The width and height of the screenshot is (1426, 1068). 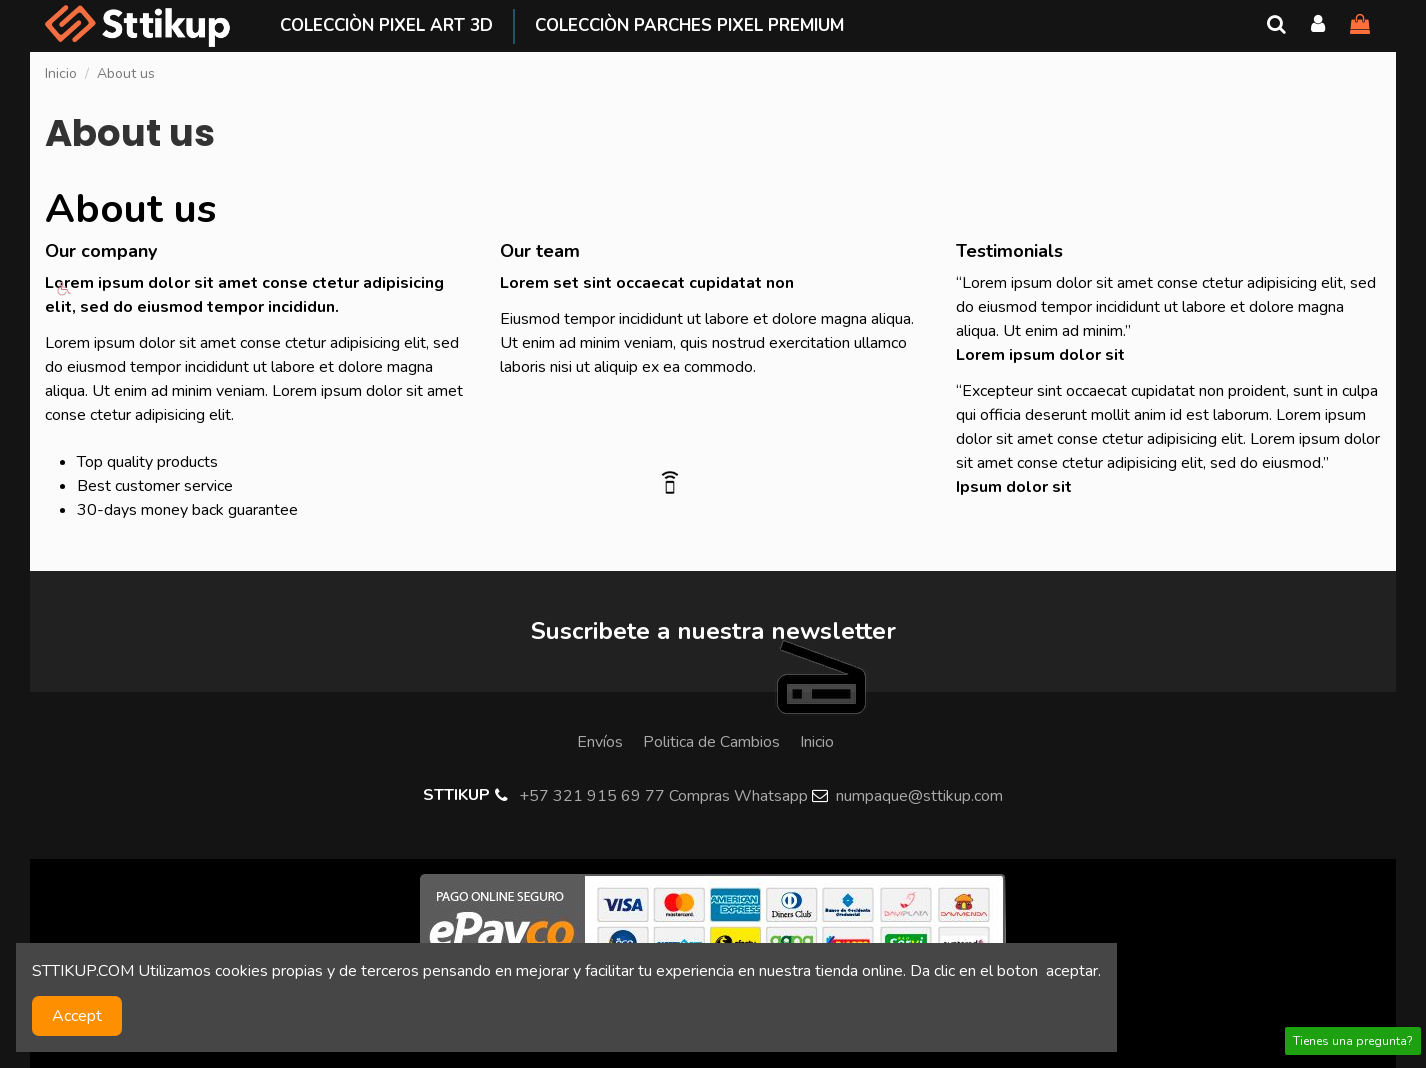 What do you see at coordinates (63, 289) in the screenshot?
I see `indicates wheelchair accessible facilities` at bounding box center [63, 289].